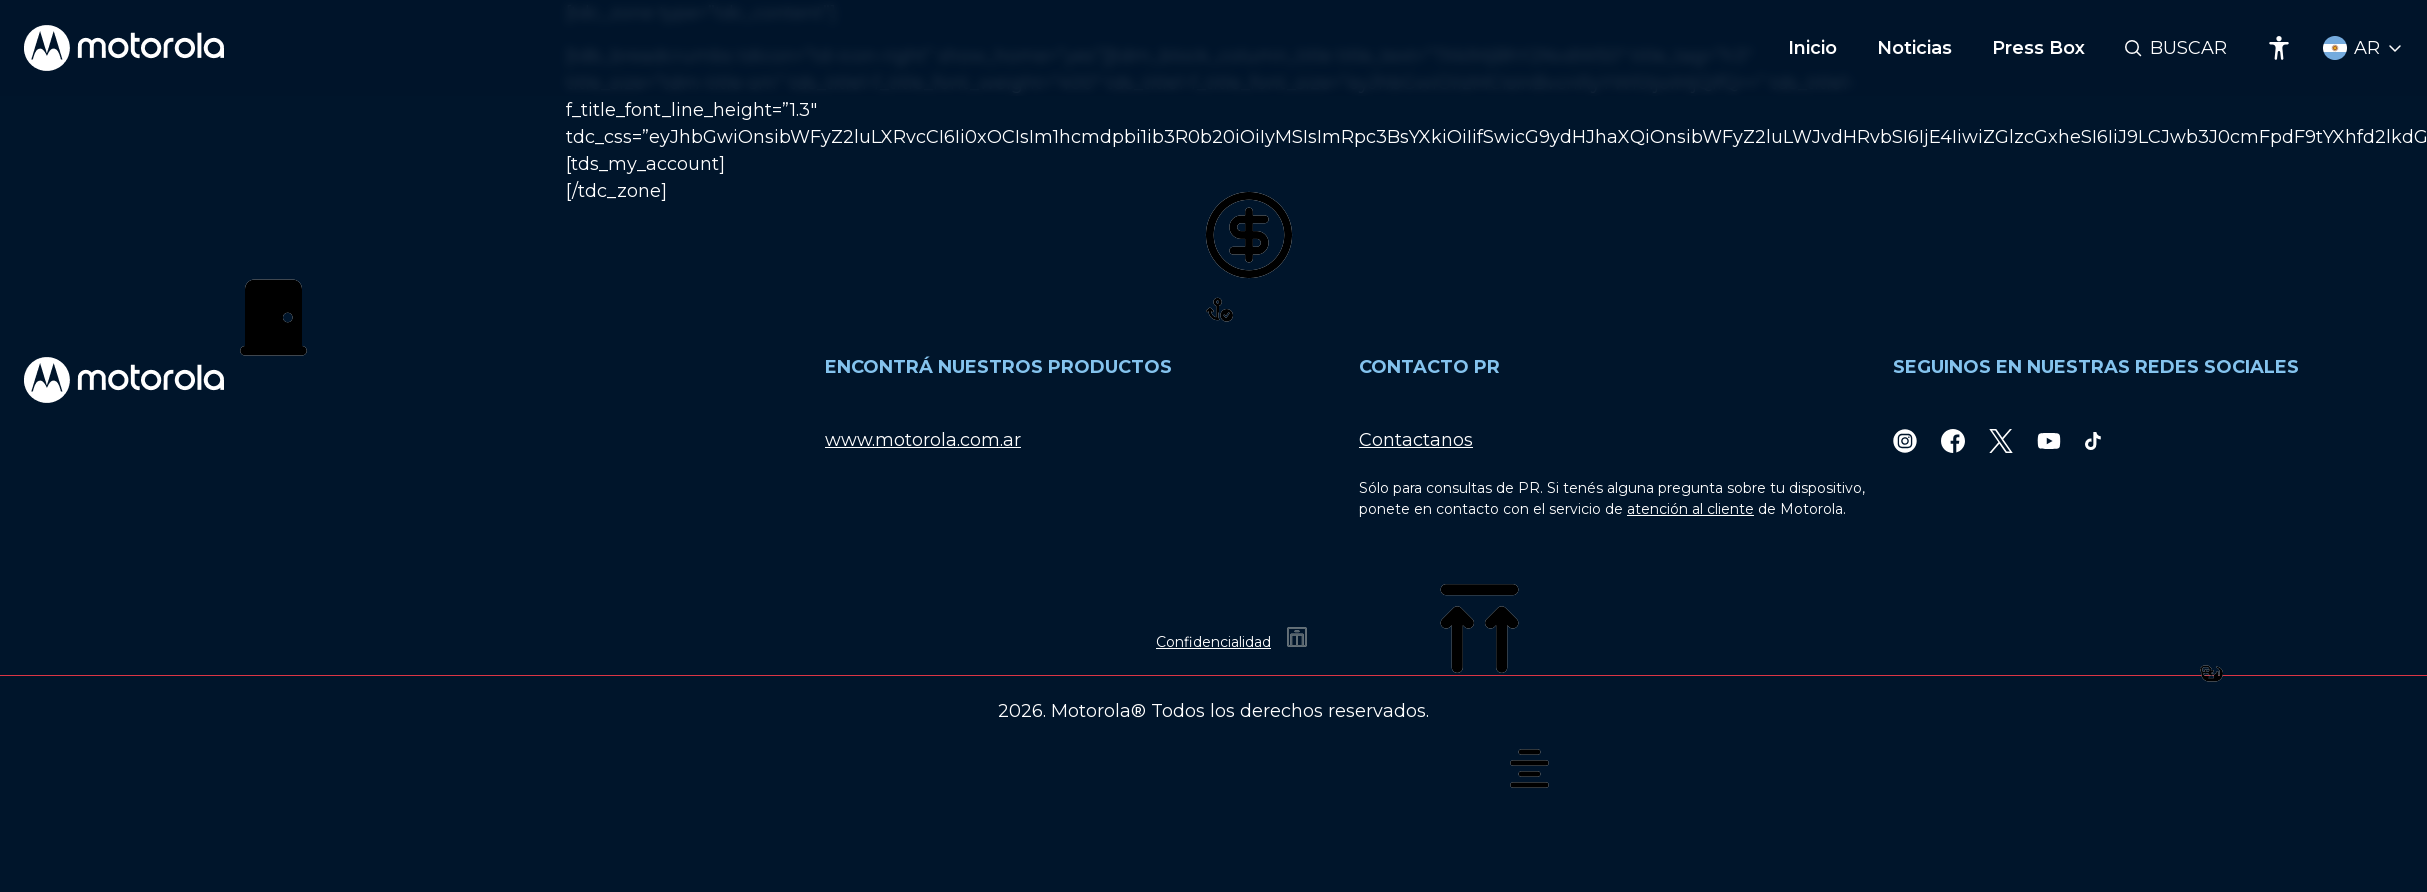  I want to click on center align text, so click(1529, 768).